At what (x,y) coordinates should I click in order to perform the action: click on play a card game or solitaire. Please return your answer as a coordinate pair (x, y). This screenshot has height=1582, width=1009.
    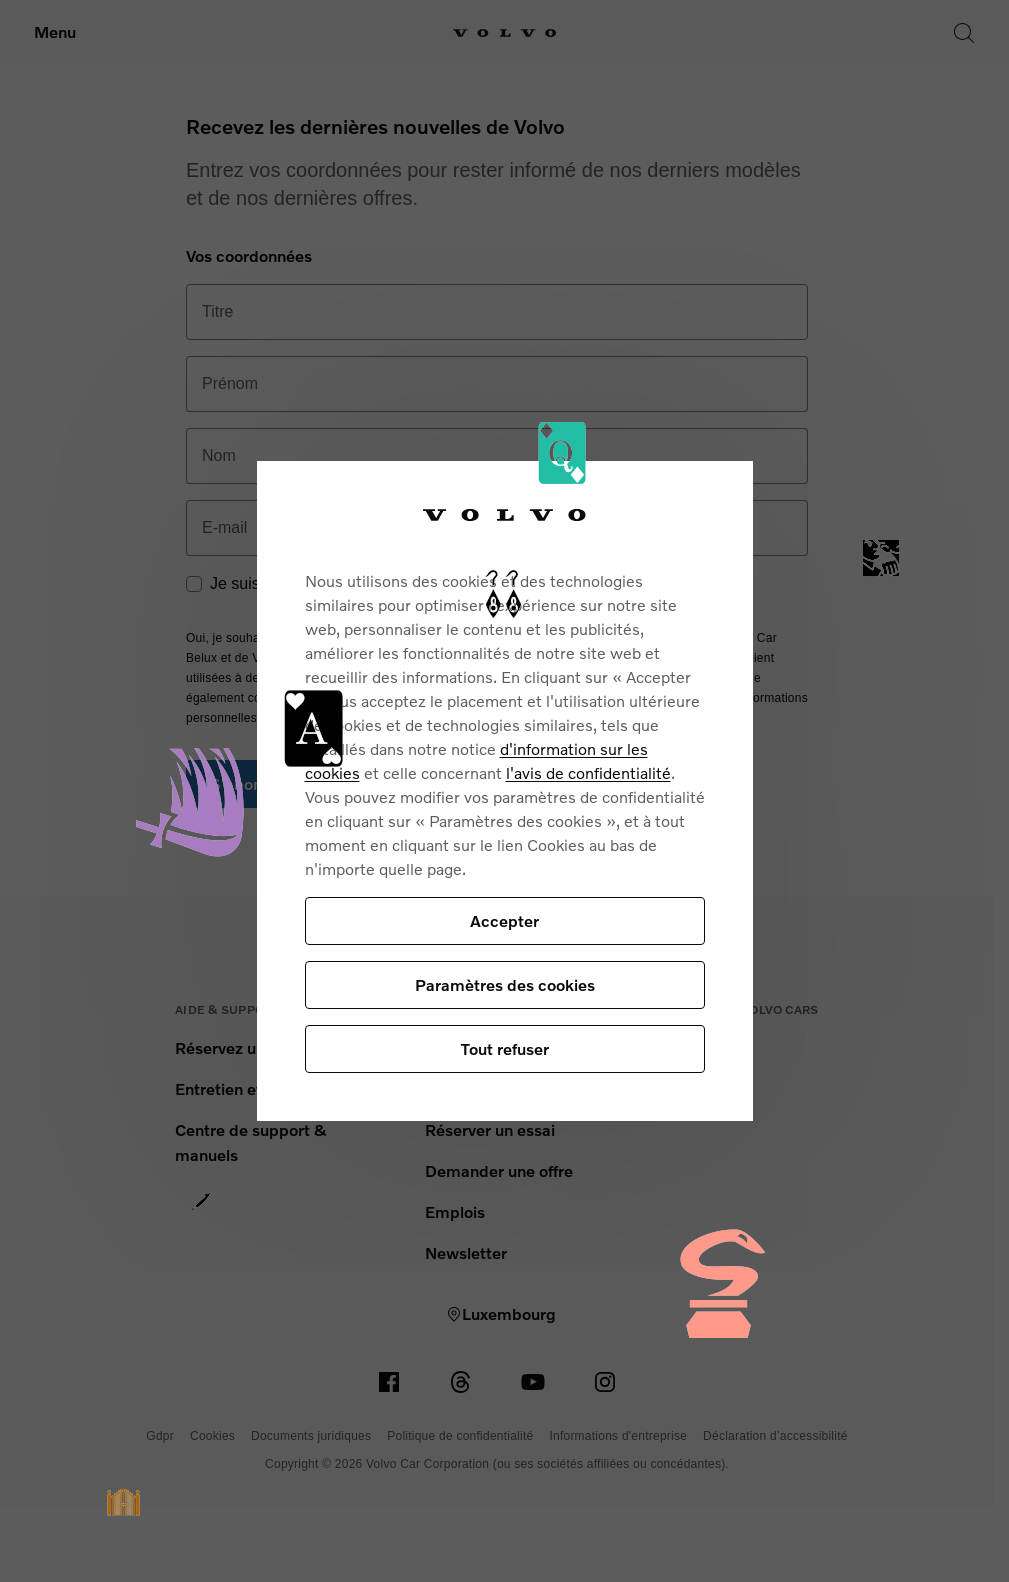
    Looking at the image, I should click on (313, 728).